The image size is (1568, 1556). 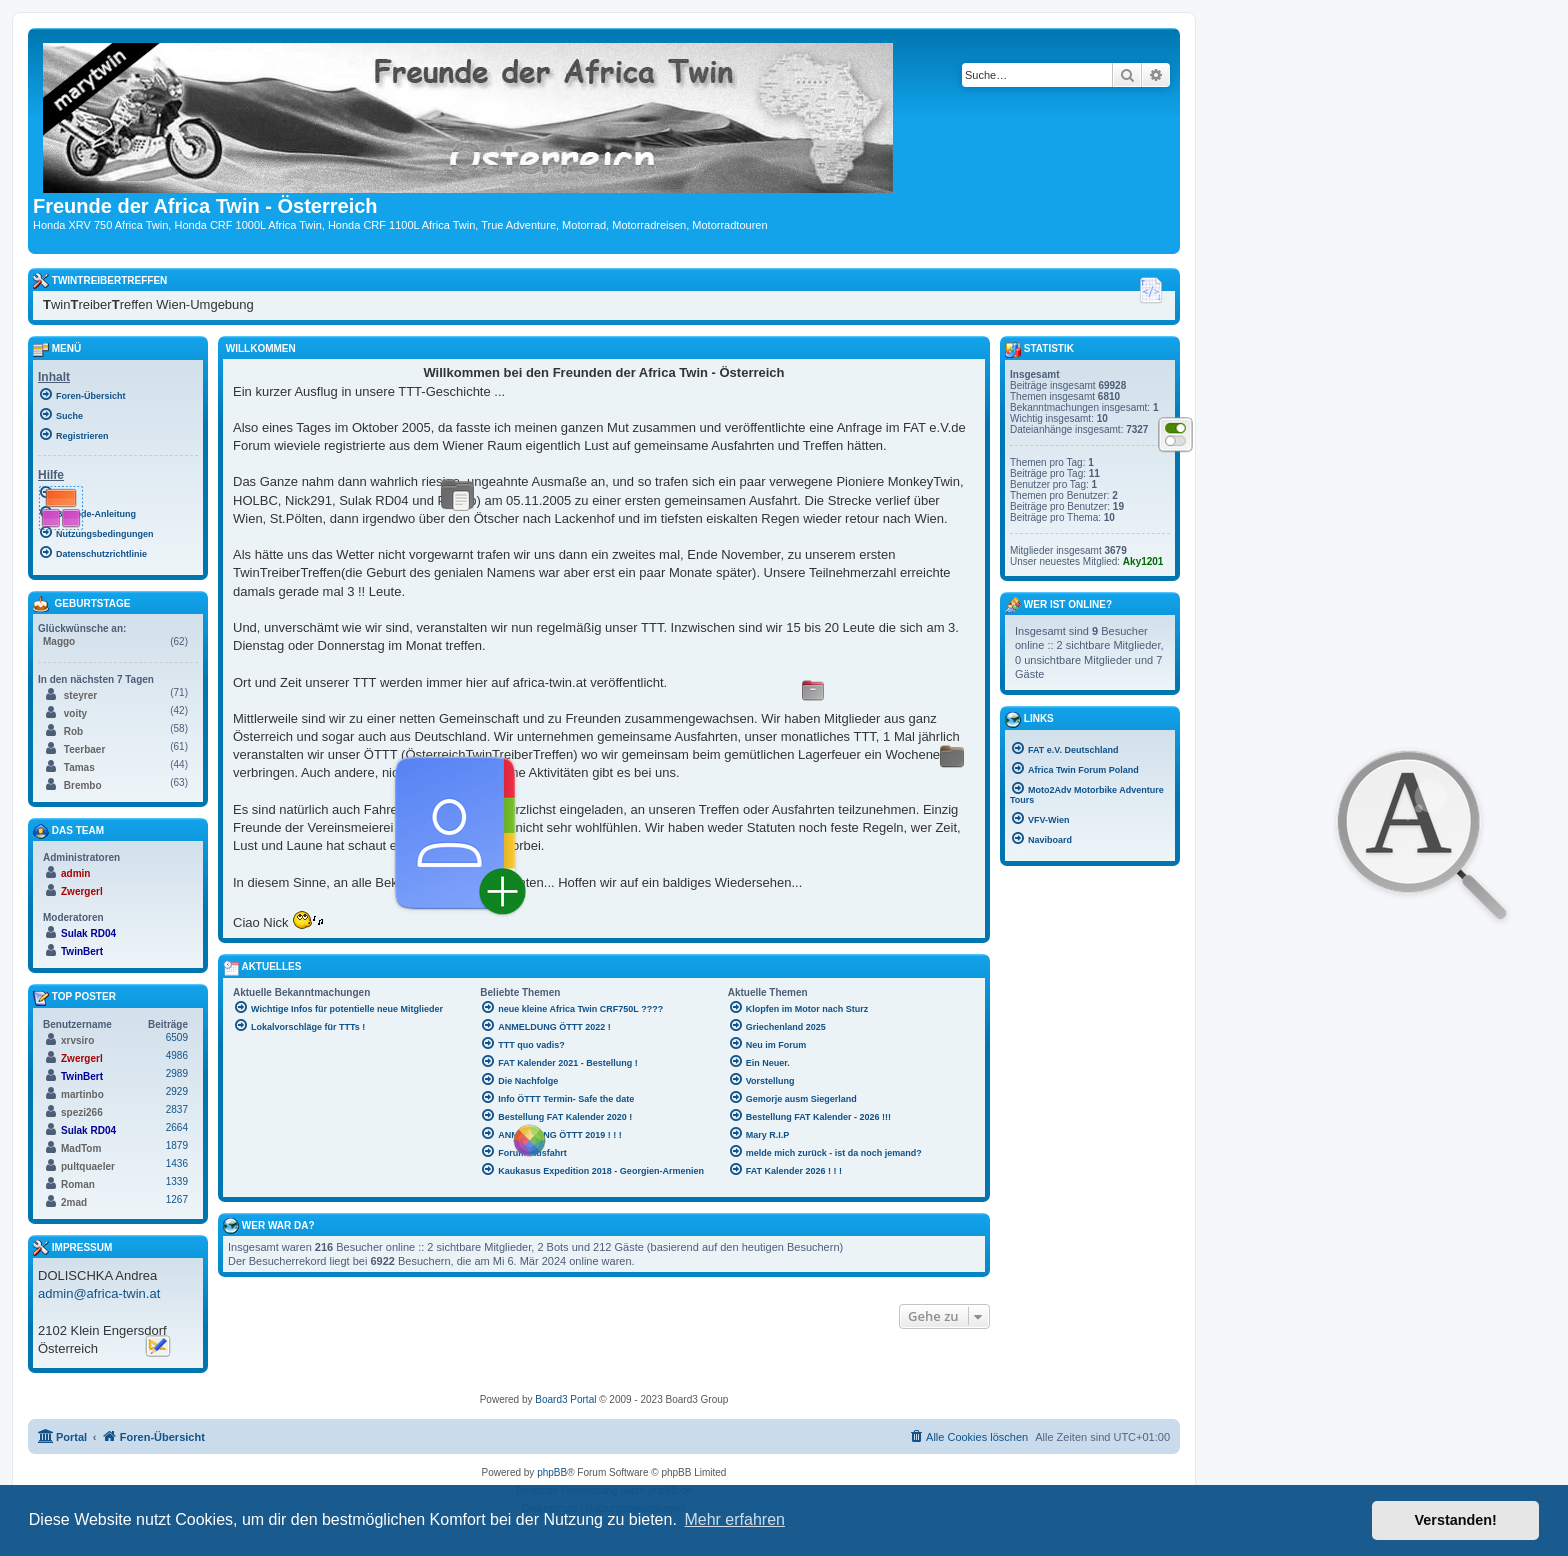 What do you see at coordinates (1151, 290) in the screenshot?
I see `a twig template file` at bounding box center [1151, 290].